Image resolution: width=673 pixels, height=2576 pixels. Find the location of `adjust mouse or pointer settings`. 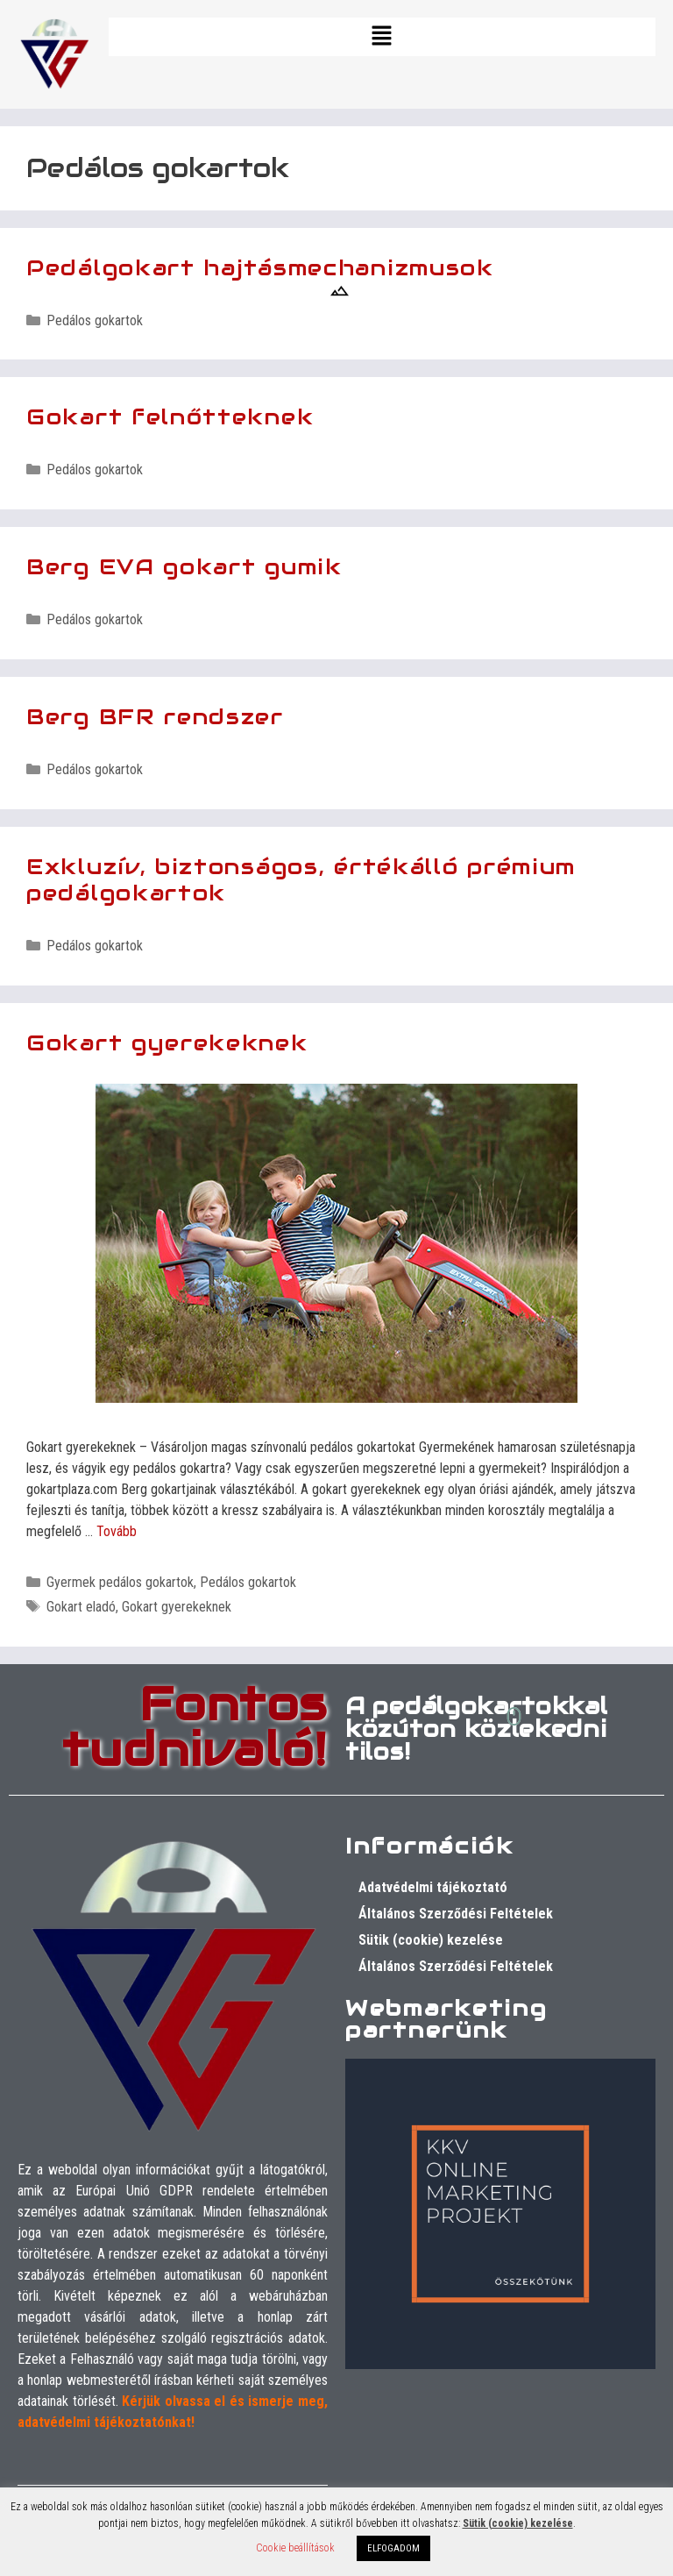

adjust mouse or pointer settings is located at coordinates (514, 1716).